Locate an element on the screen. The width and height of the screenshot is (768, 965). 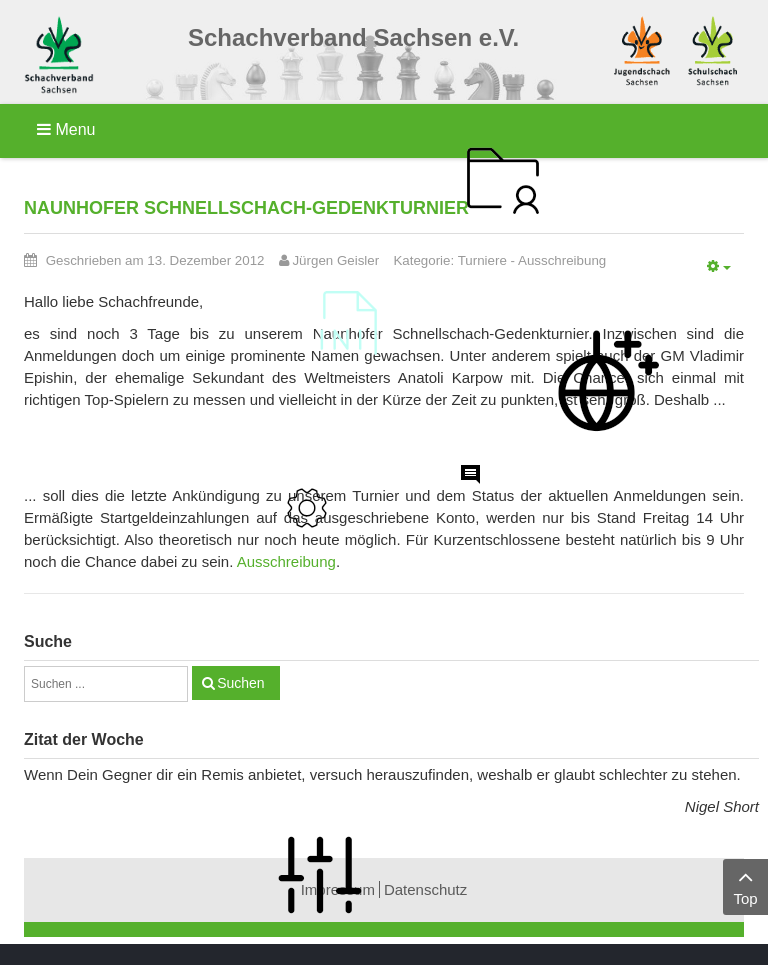
access party or event mode is located at coordinates (603, 382).